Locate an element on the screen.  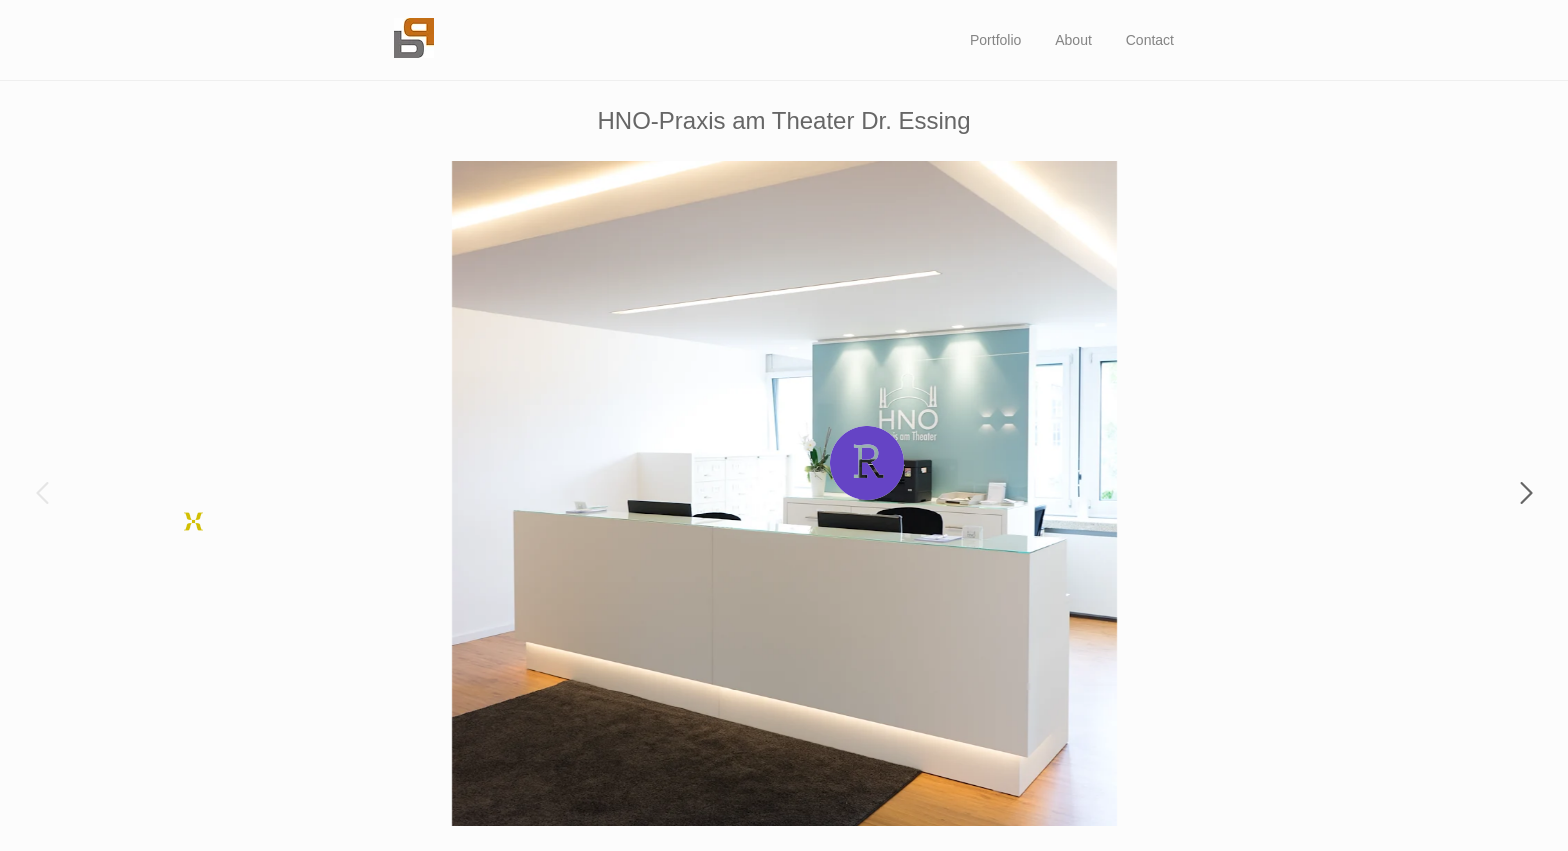
open RStudio IDE application is located at coordinates (867, 463).